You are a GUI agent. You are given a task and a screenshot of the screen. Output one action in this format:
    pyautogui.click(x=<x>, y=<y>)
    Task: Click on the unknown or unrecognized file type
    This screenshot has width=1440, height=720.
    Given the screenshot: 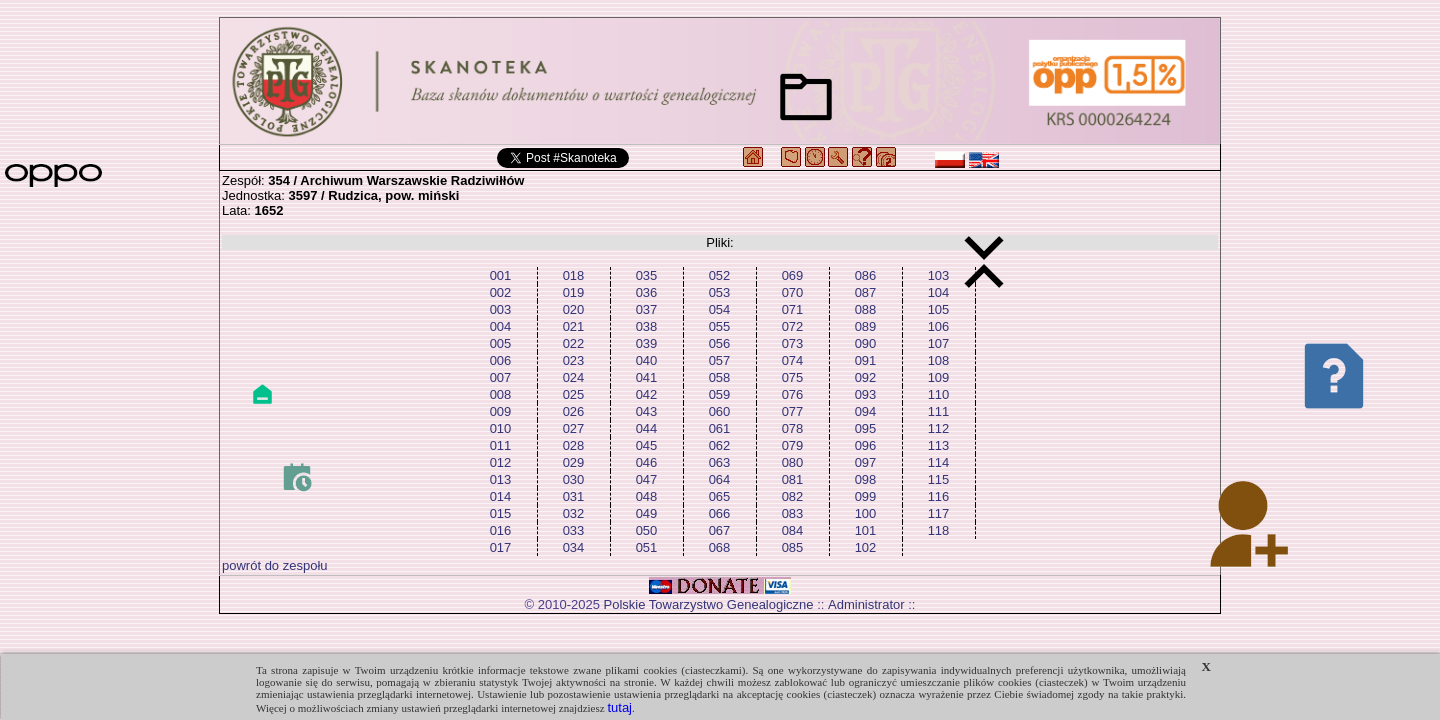 What is the action you would take?
    pyautogui.click(x=1334, y=376)
    